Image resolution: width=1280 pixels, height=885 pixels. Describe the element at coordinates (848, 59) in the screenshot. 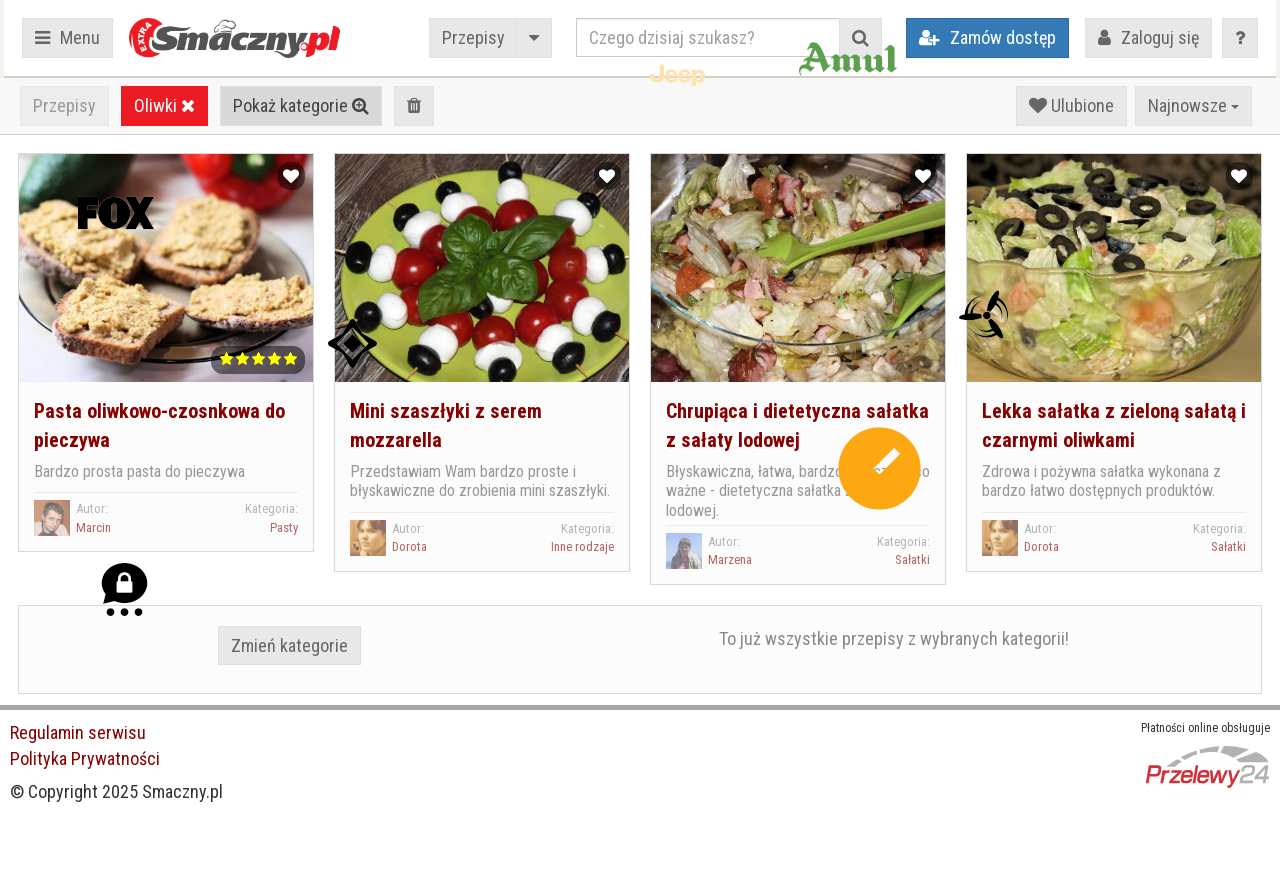

I see `Amul brand logo` at that location.